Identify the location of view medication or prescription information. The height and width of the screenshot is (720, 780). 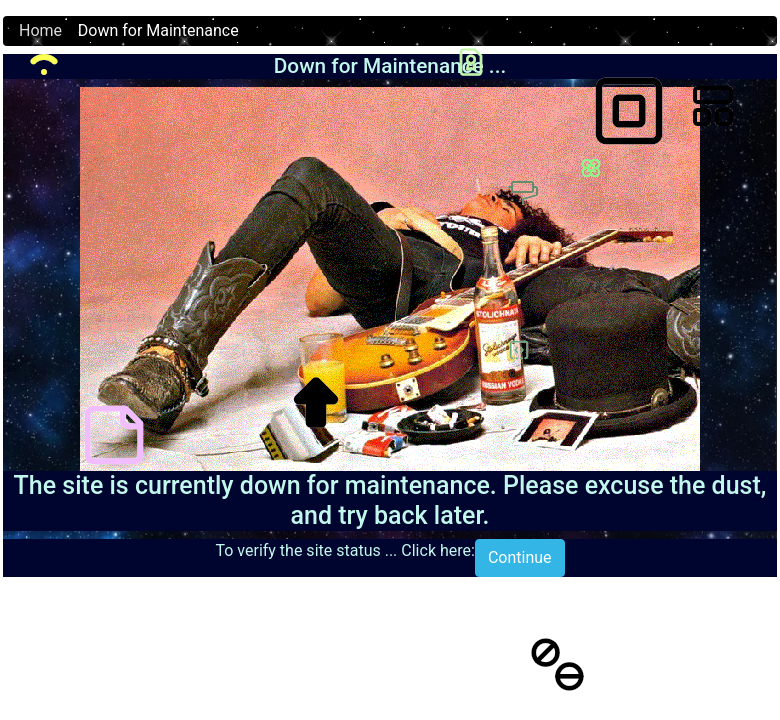
(557, 664).